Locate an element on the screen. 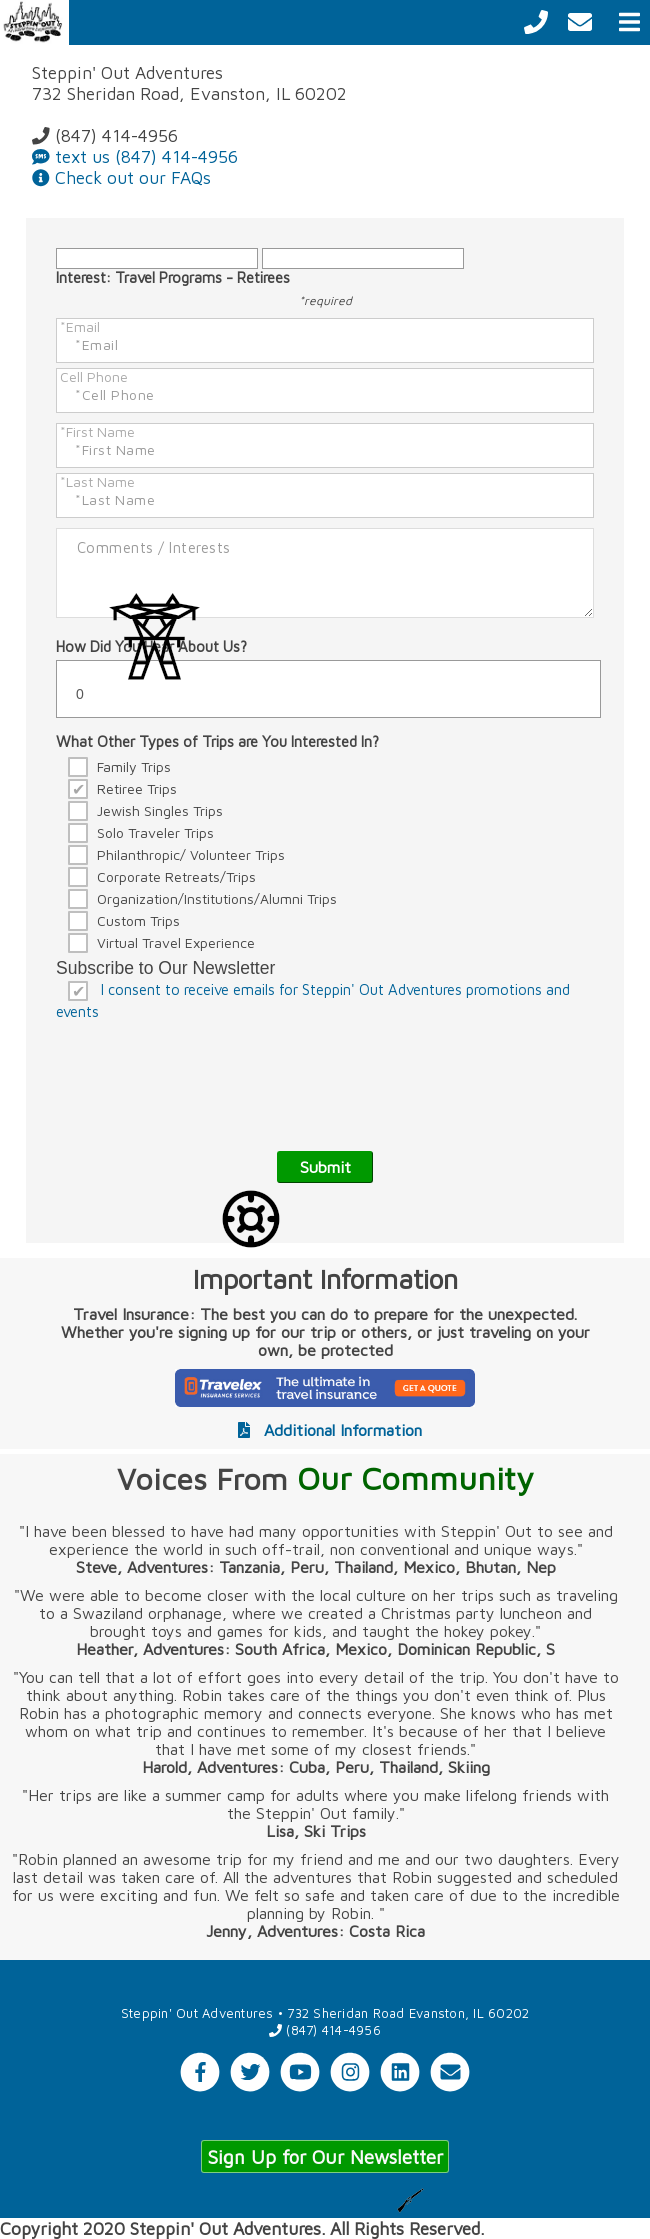 This screenshot has width=650, height=2239. access game settings or options is located at coordinates (251, 1219).